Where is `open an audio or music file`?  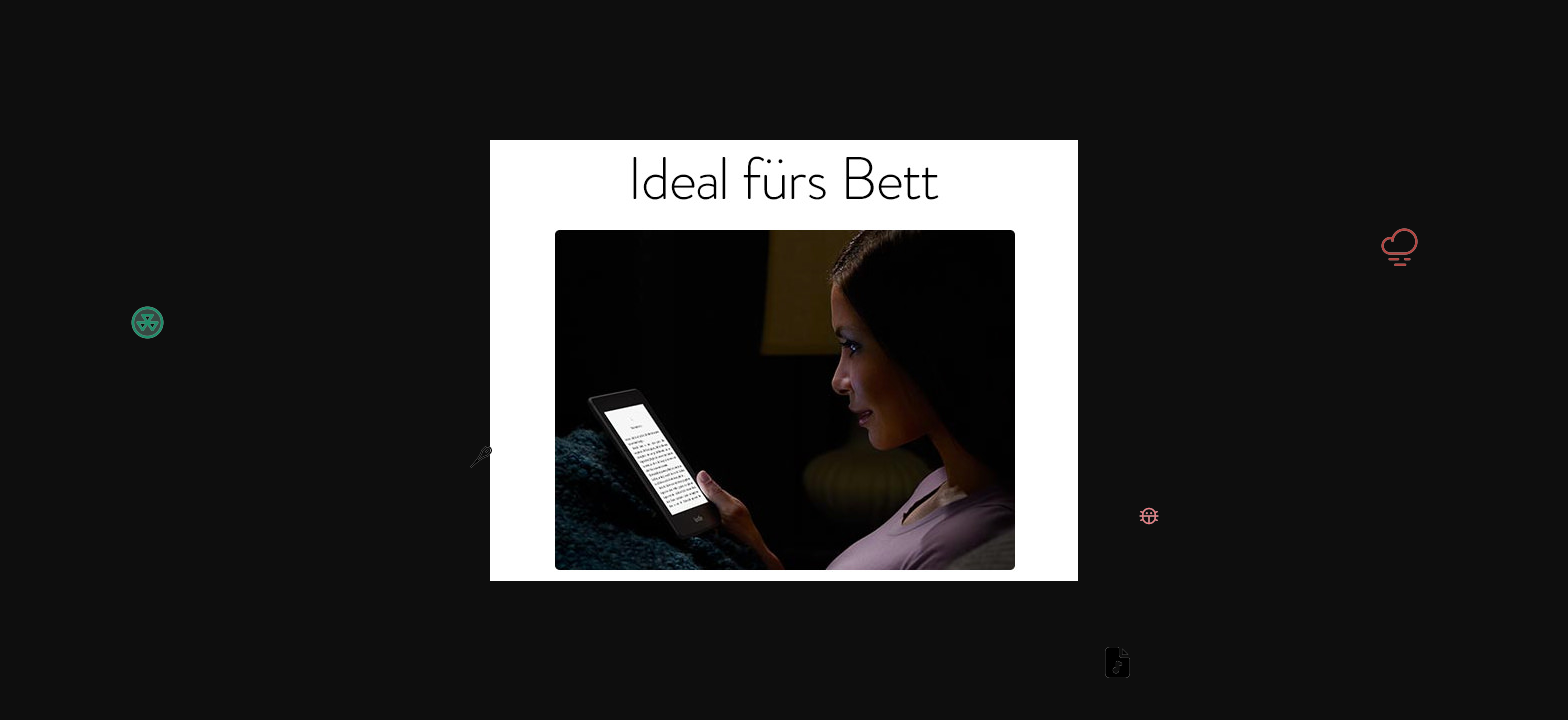 open an audio or music file is located at coordinates (1117, 662).